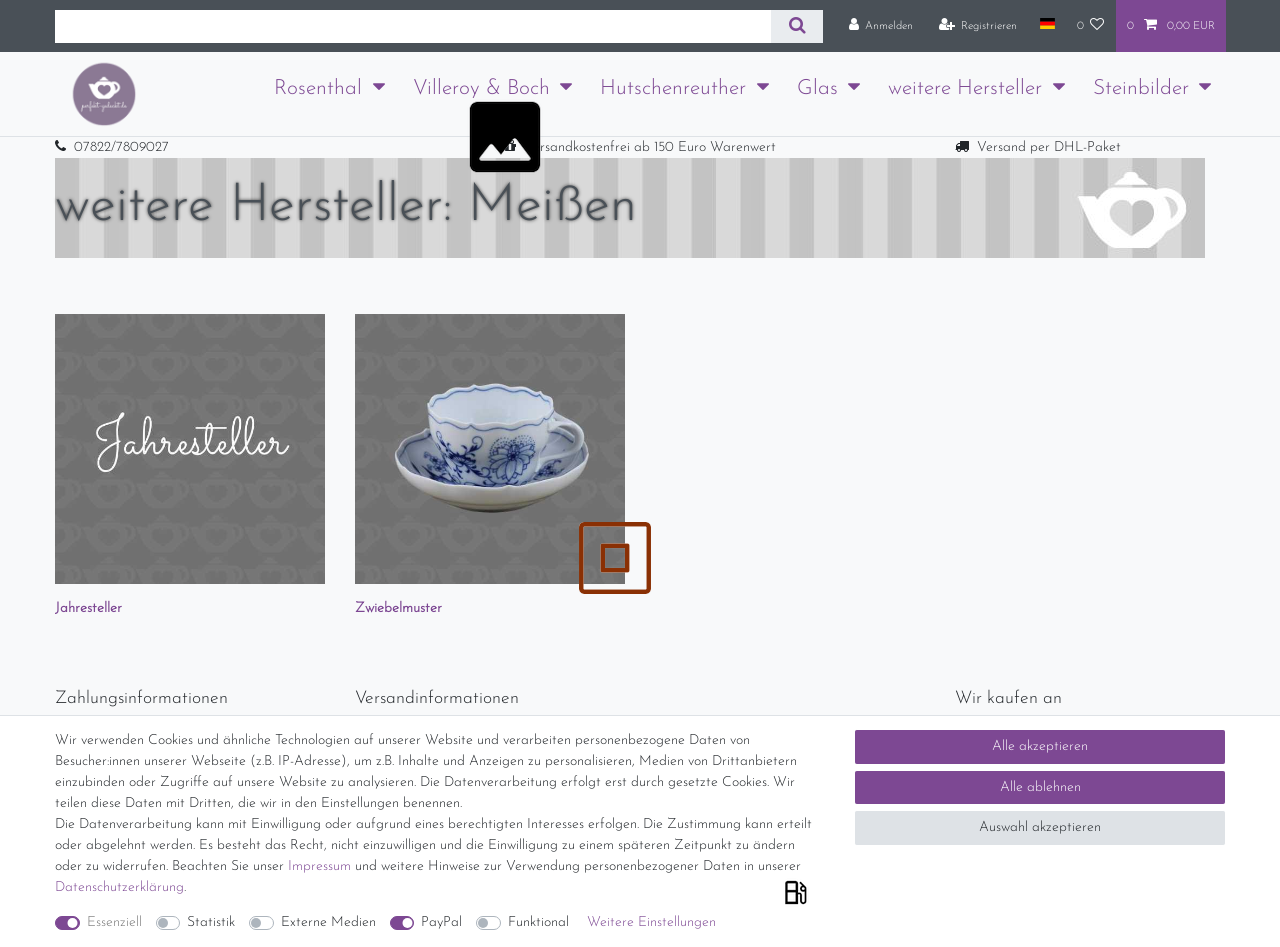  What do you see at coordinates (795, 892) in the screenshot?
I see `find nearby gas stations` at bounding box center [795, 892].